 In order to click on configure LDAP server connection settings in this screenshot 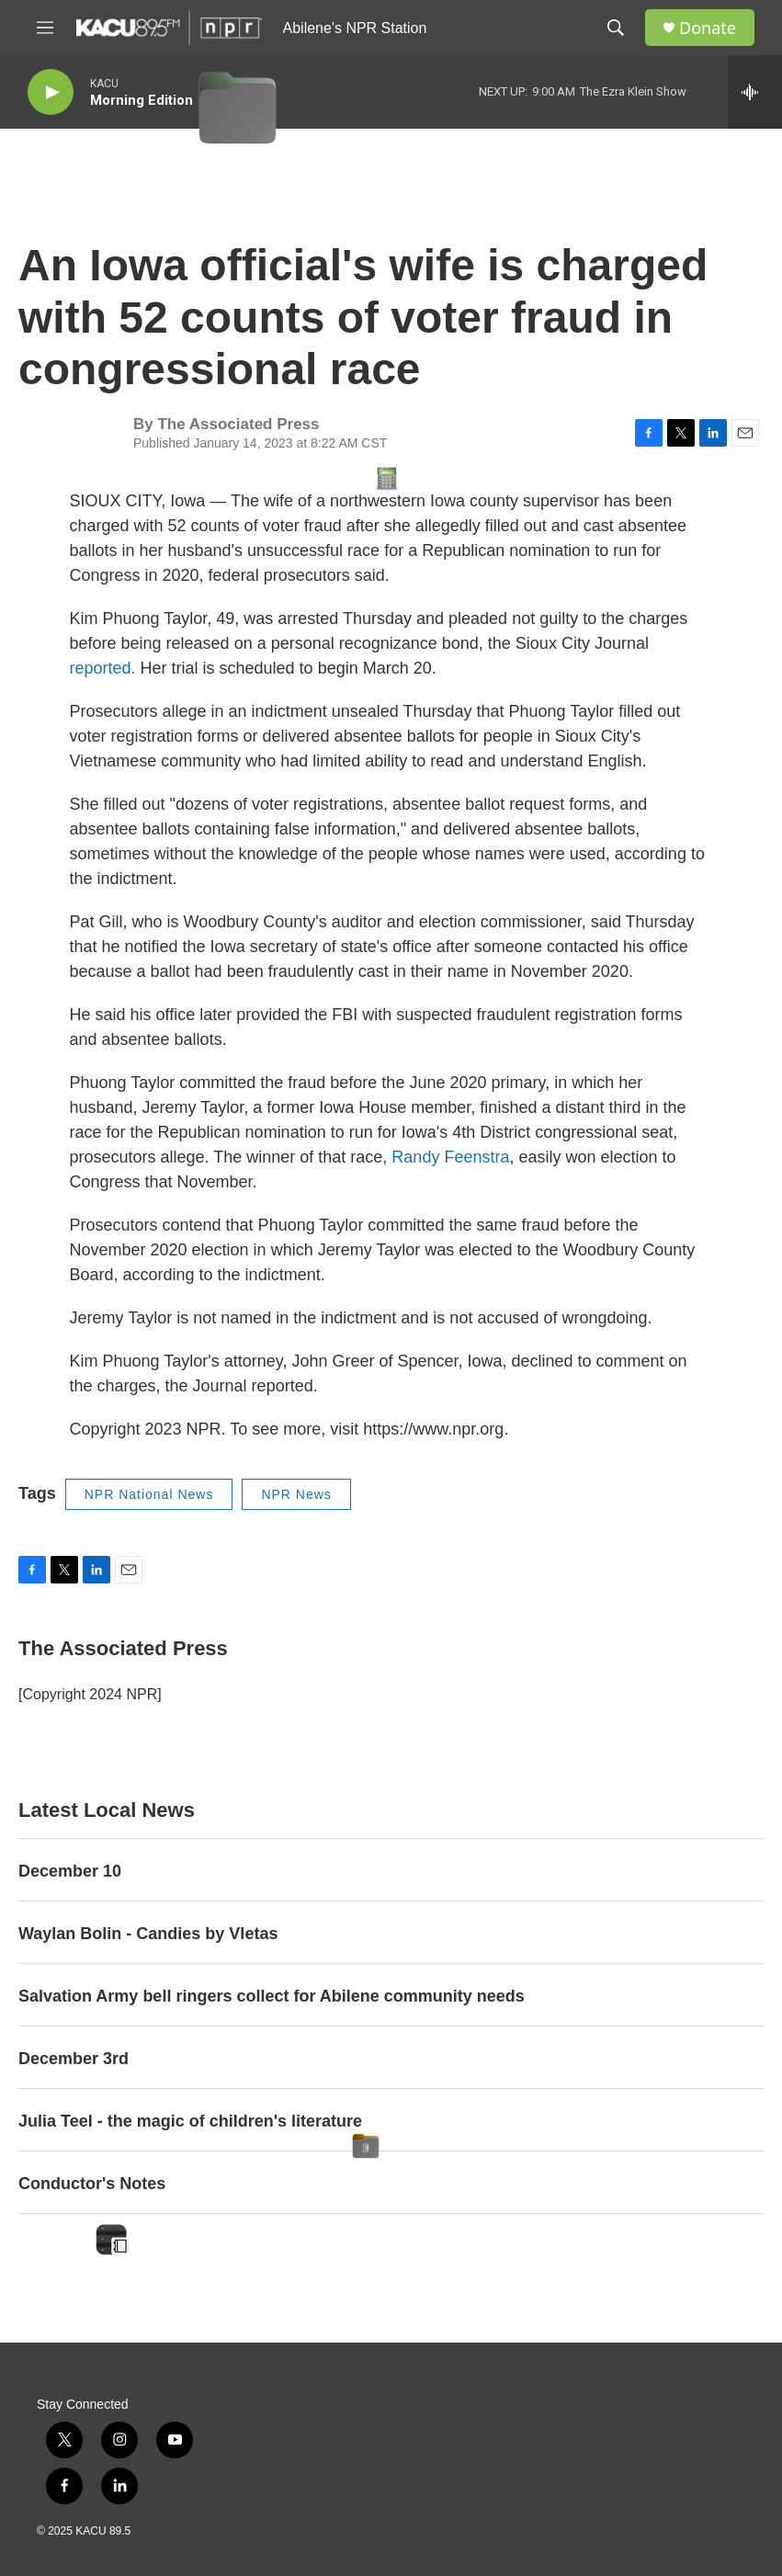, I will do `click(111, 2240)`.